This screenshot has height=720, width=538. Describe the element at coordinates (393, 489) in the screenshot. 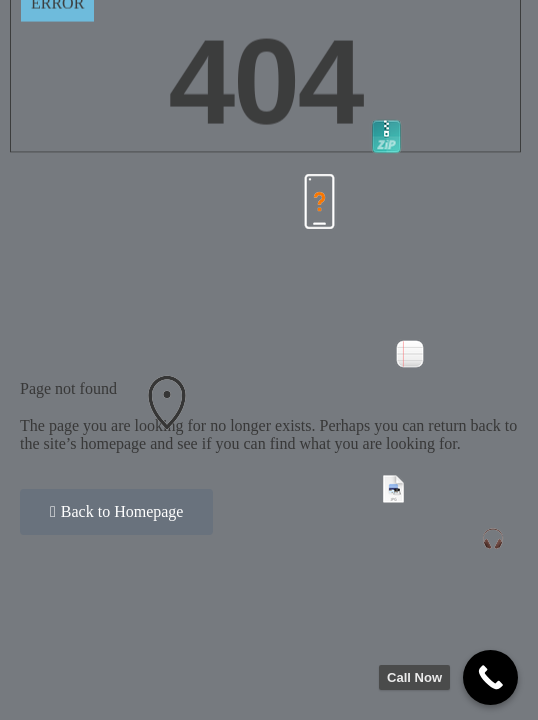

I see `a jpg image file` at that location.